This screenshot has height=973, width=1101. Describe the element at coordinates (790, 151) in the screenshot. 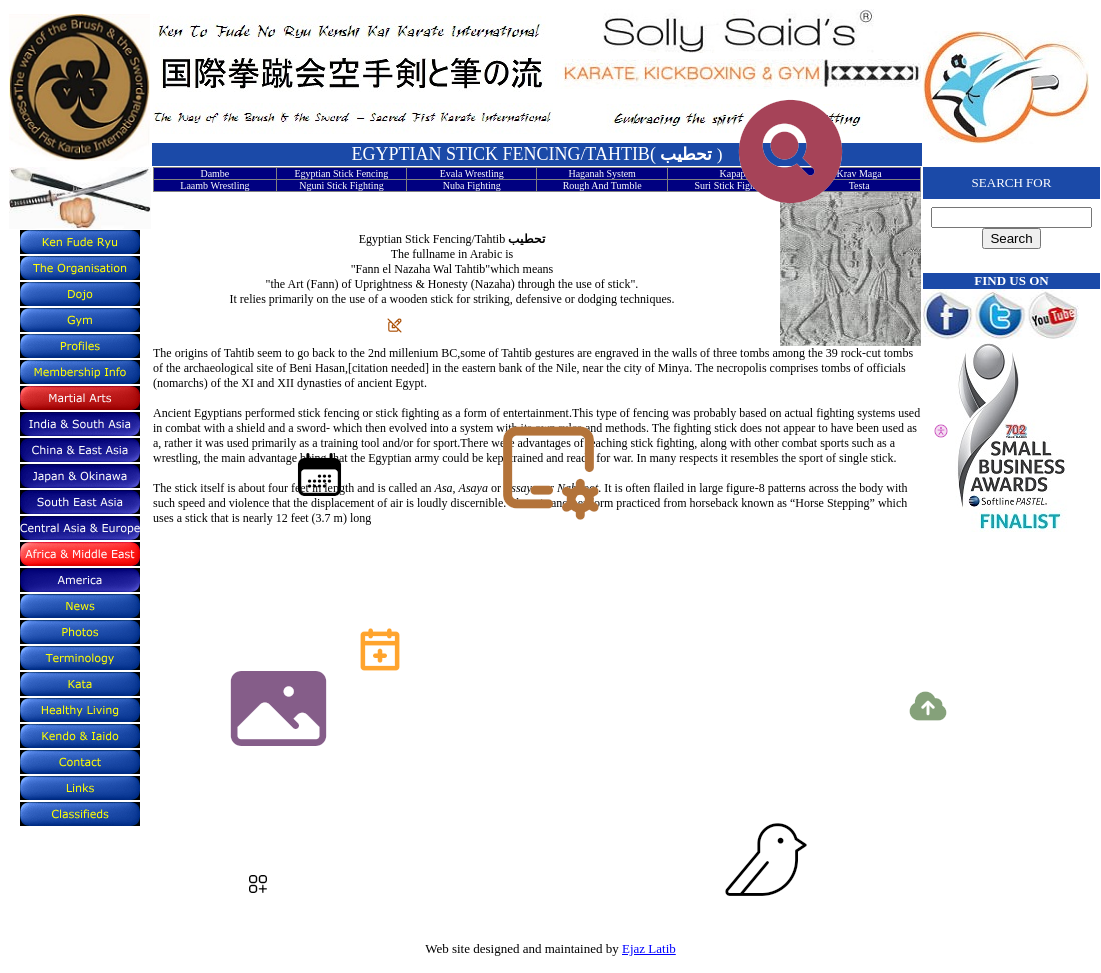

I see `tap to search` at that location.